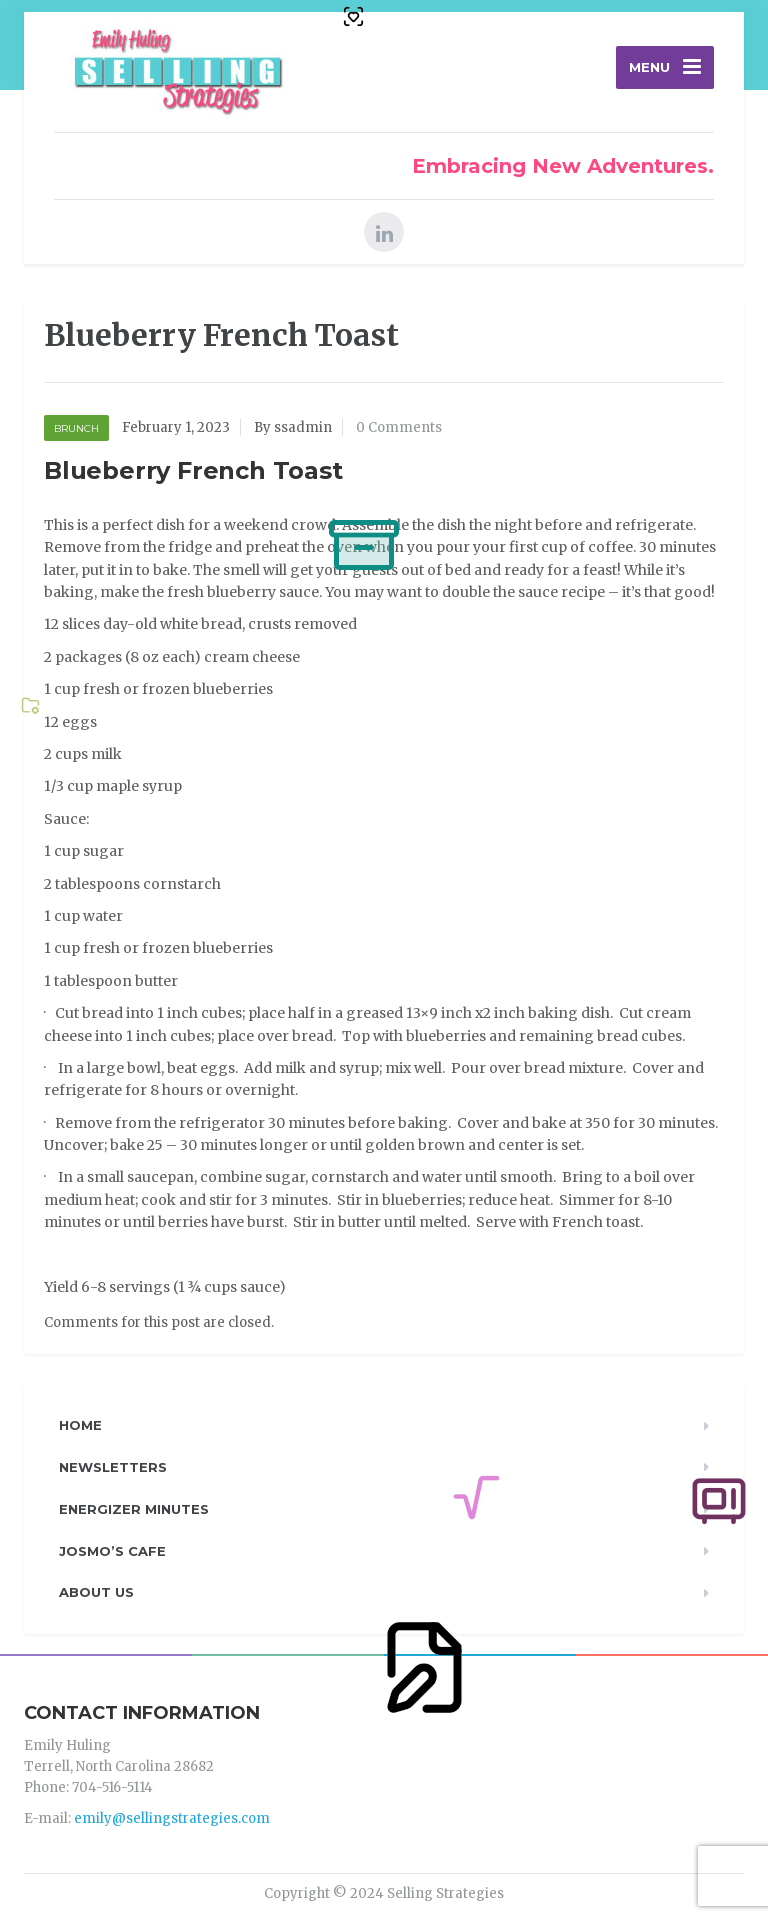  What do you see at coordinates (30, 705) in the screenshot?
I see `access folder settings` at bounding box center [30, 705].